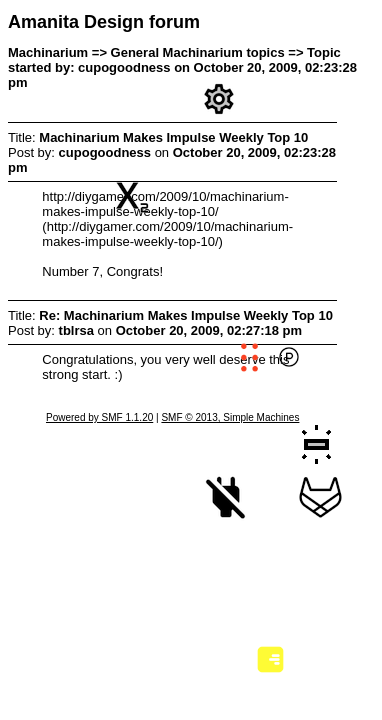 This screenshot has height=720, width=382. Describe the element at coordinates (270, 659) in the screenshot. I see `align content to the right center` at that location.